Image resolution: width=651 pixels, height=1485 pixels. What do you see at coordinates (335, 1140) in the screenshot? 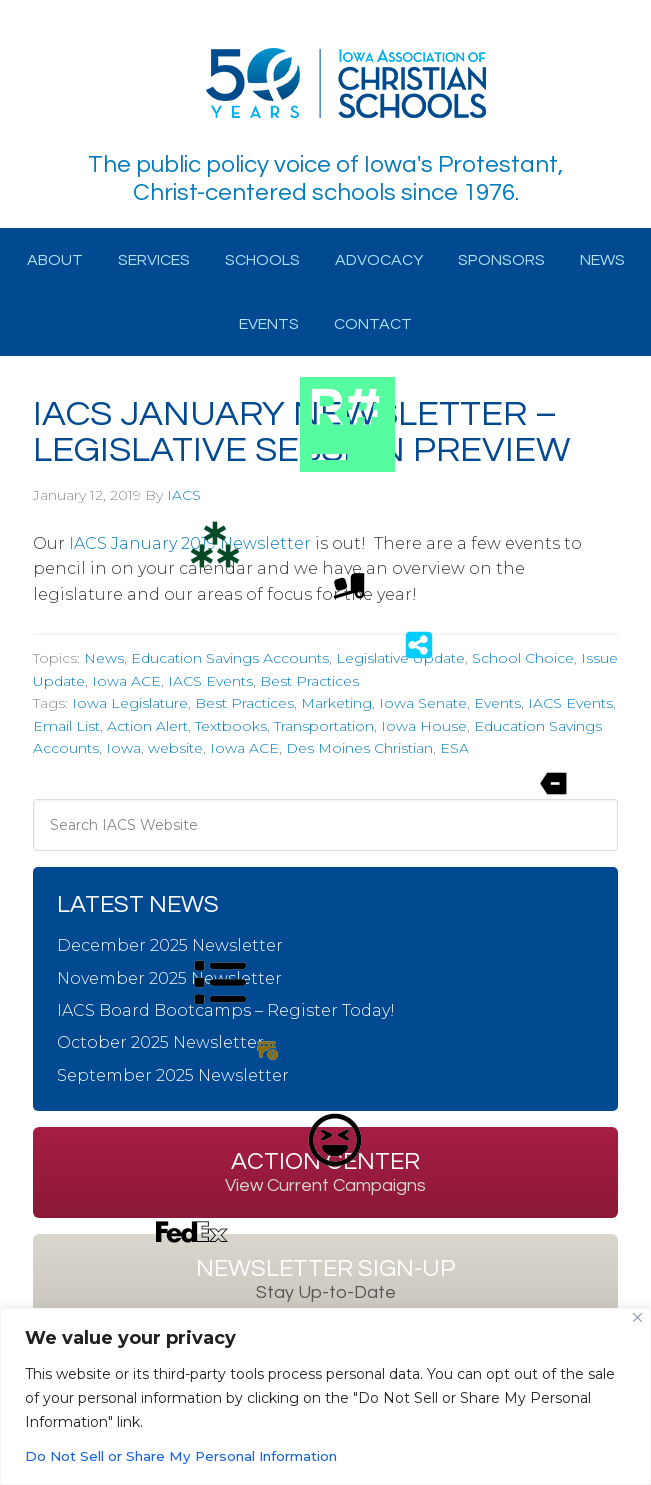
I see `react with a laughing emoji` at bounding box center [335, 1140].